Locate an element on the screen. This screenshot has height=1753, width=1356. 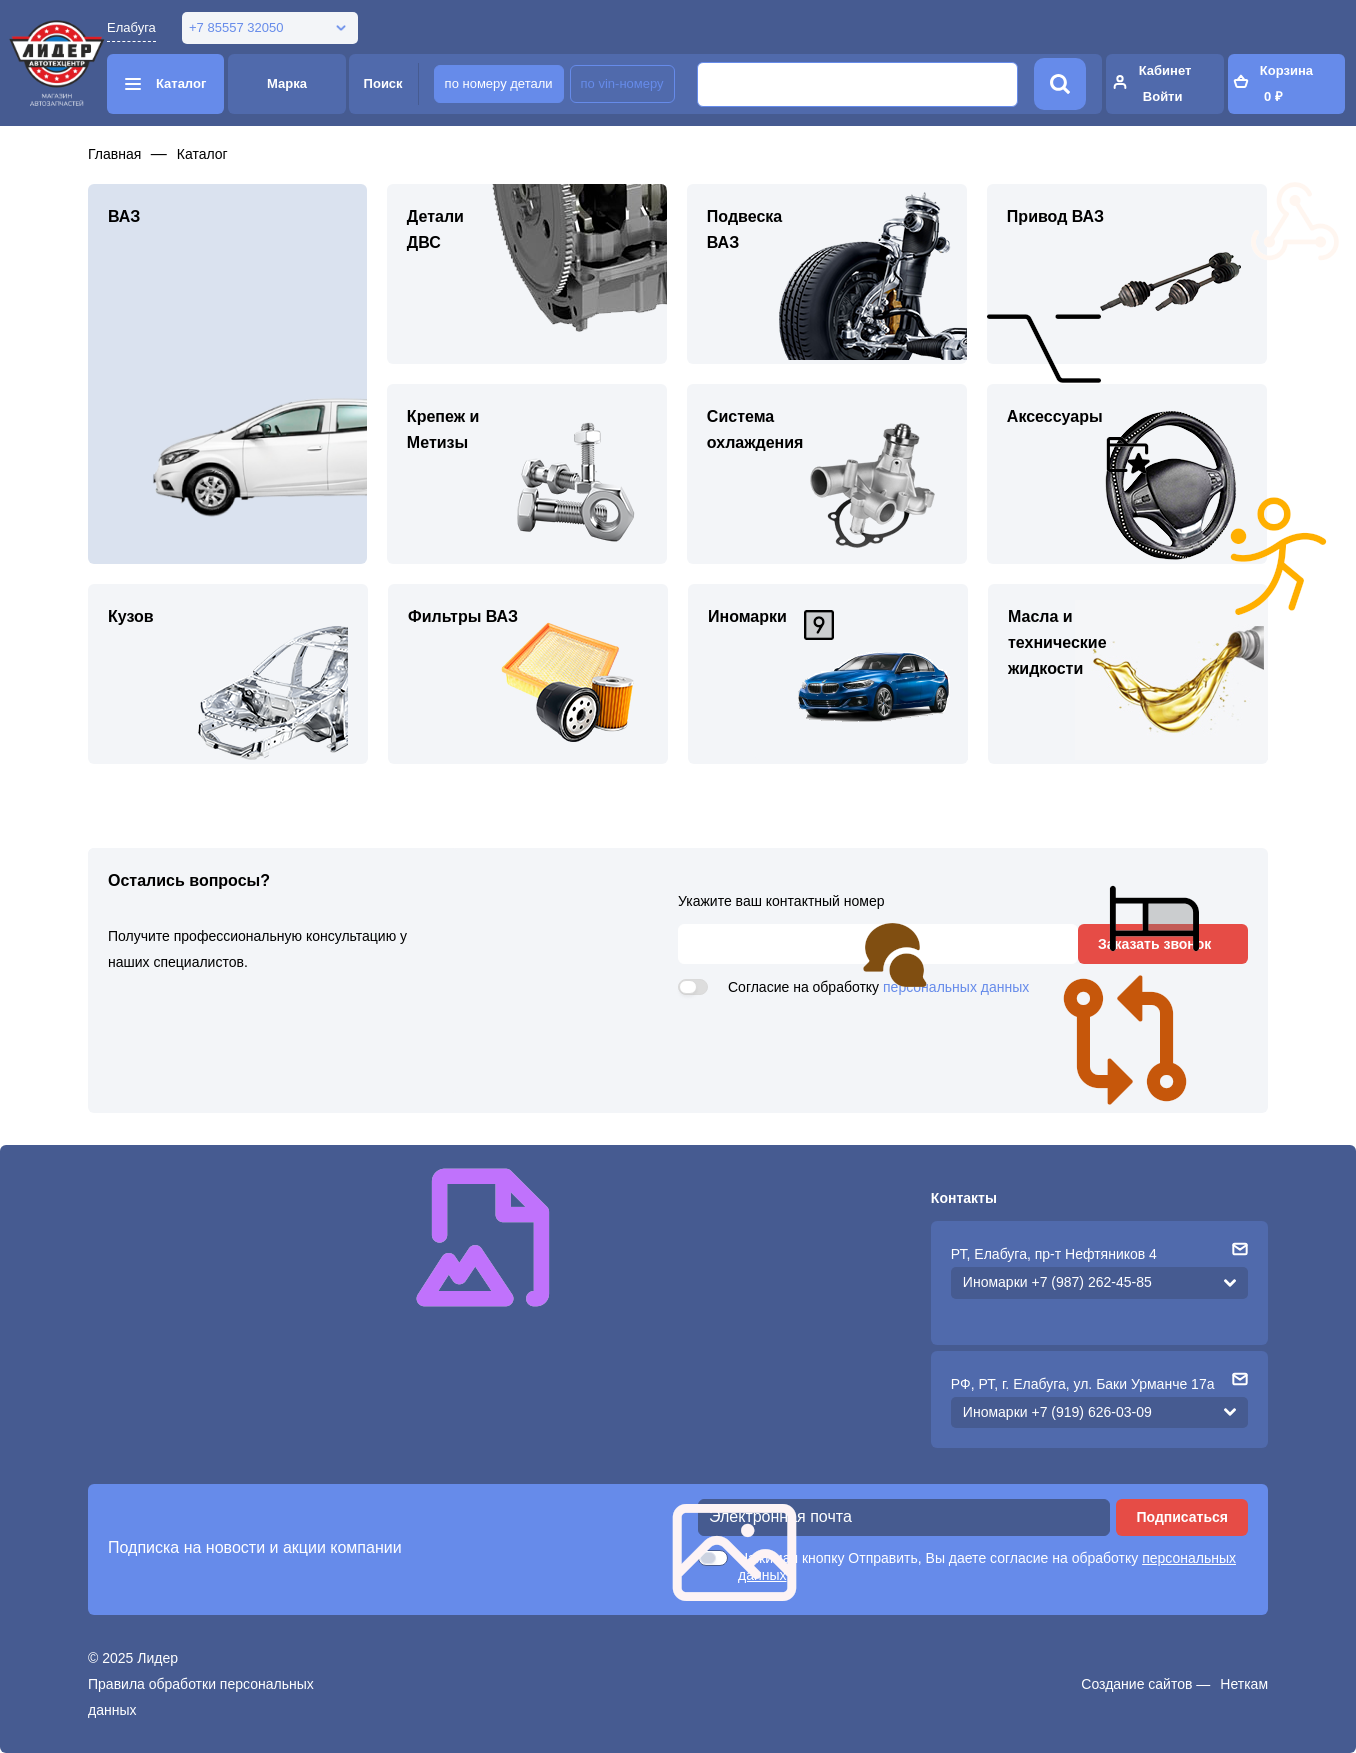
throw or discard an item is located at coordinates (1274, 554).